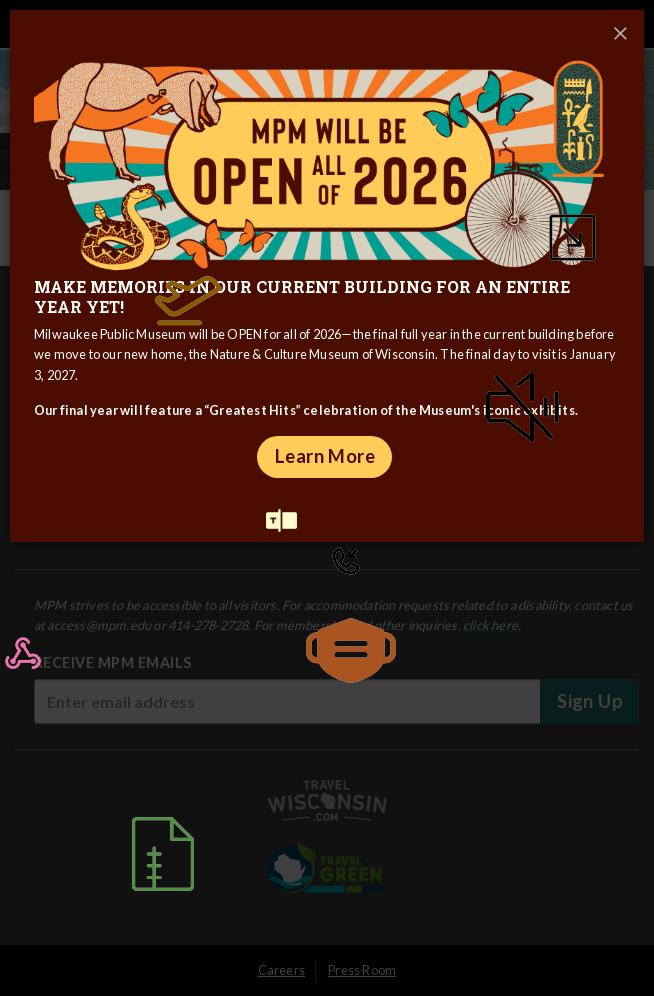 The width and height of the screenshot is (654, 996). I want to click on configure webhook integrations, so click(23, 655).